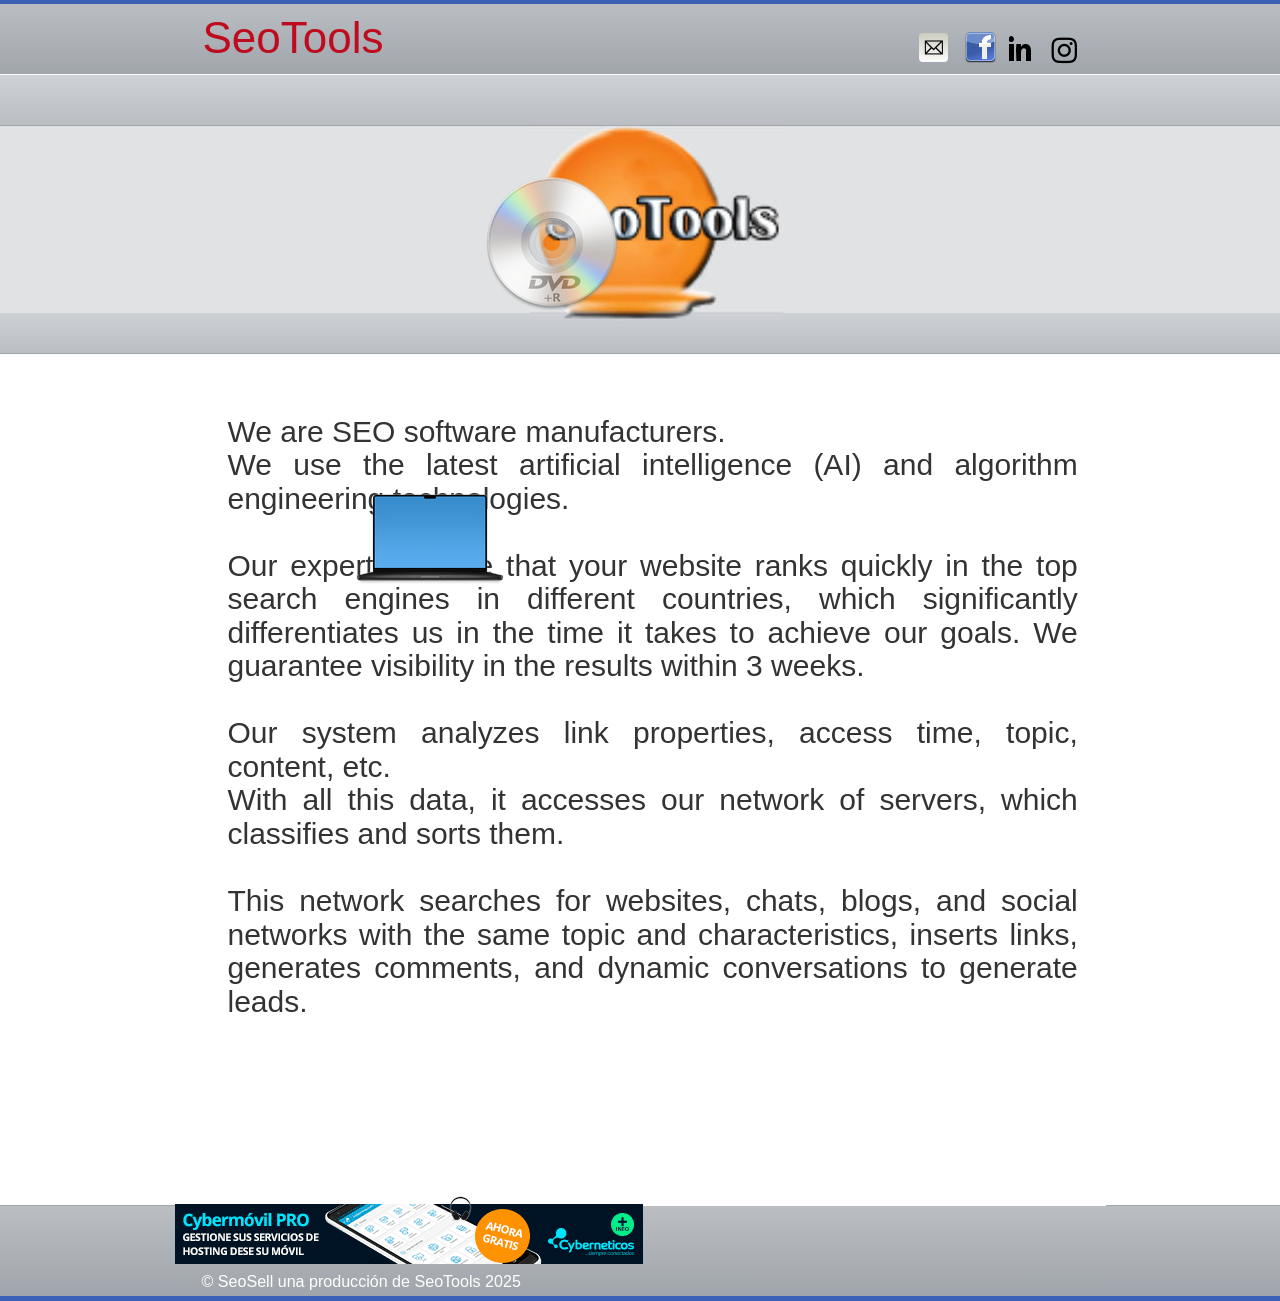 The height and width of the screenshot is (1301, 1280). Describe the element at coordinates (430, 533) in the screenshot. I see `indicates a macbook pro 16-inch device in system settings` at that location.